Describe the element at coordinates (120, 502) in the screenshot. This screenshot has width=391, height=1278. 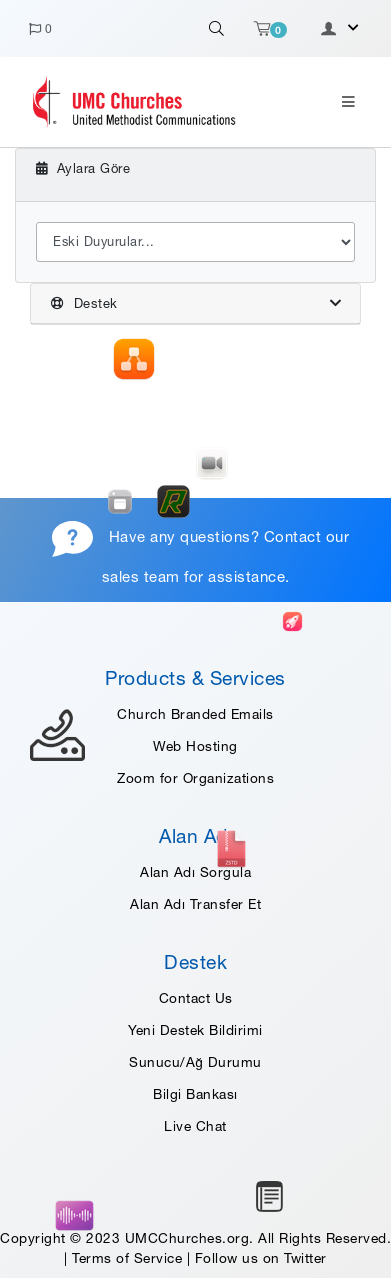
I see `duplicate the current window` at that location.